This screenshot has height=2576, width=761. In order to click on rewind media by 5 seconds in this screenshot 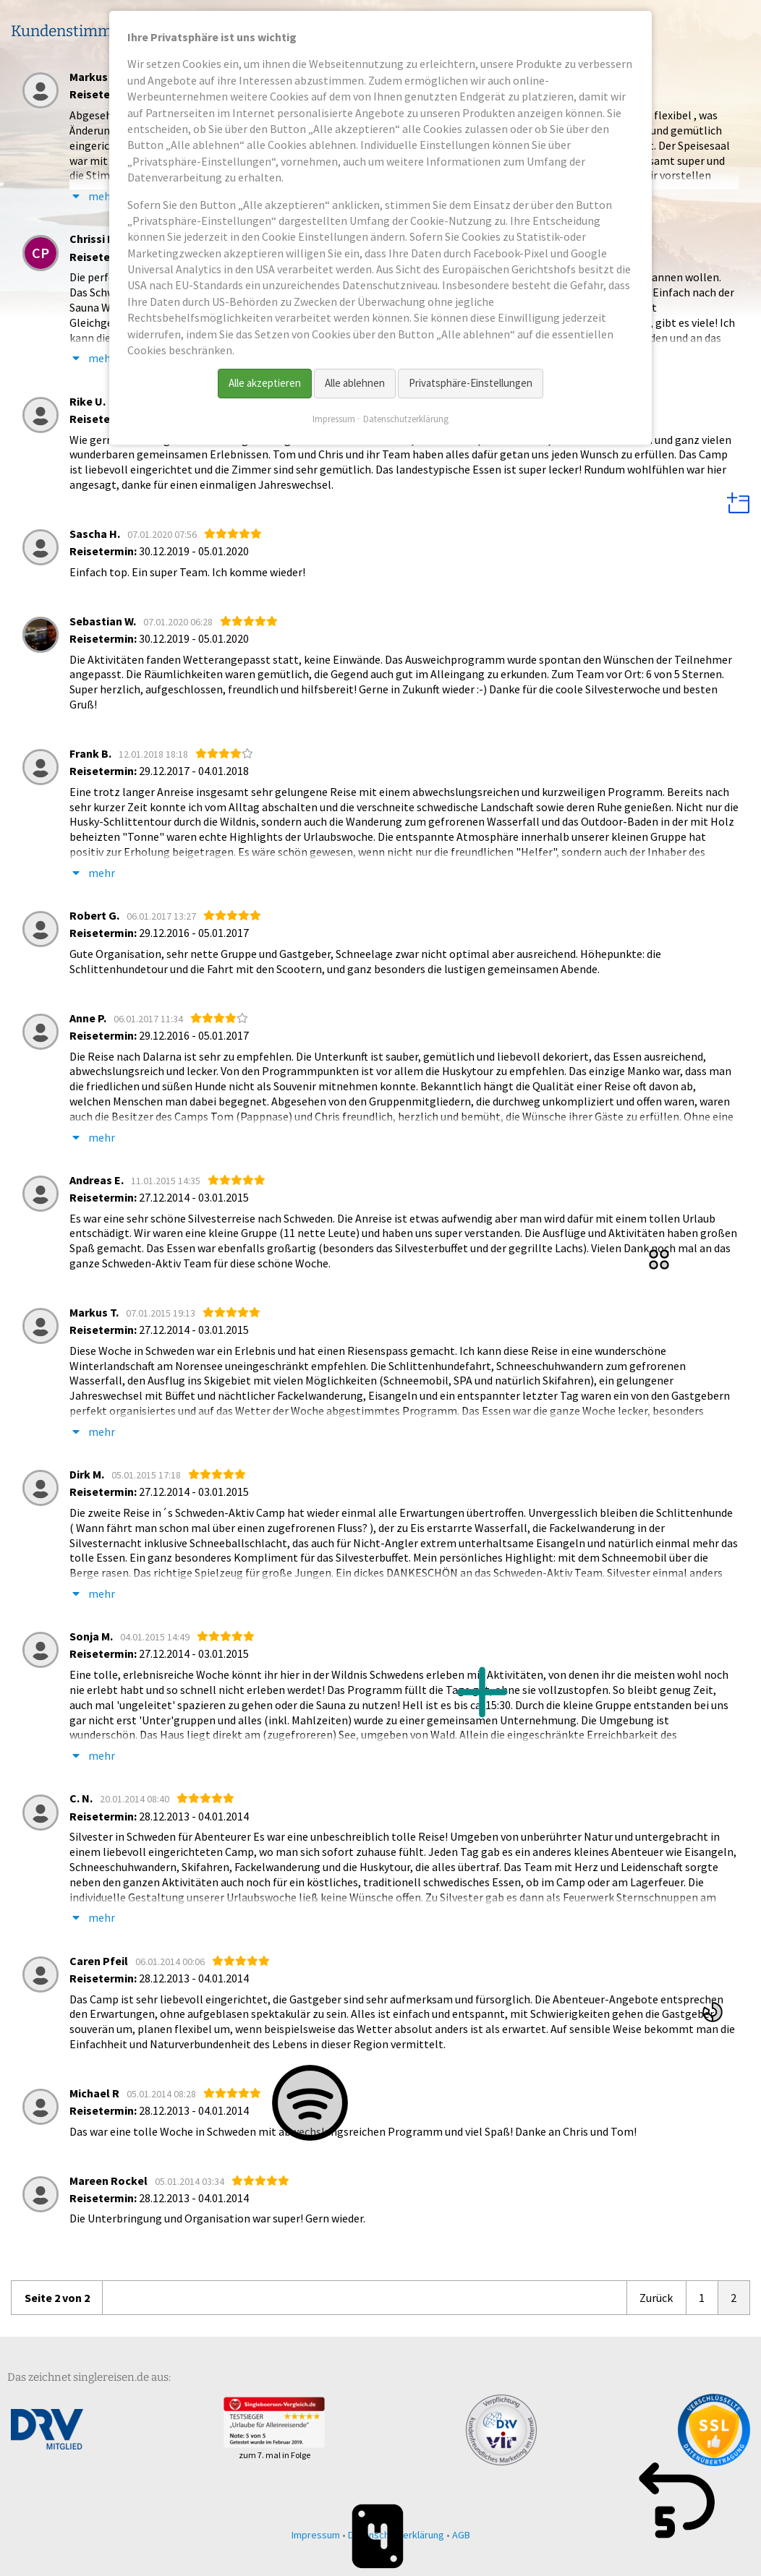, I will do `click(675, 2502)`.